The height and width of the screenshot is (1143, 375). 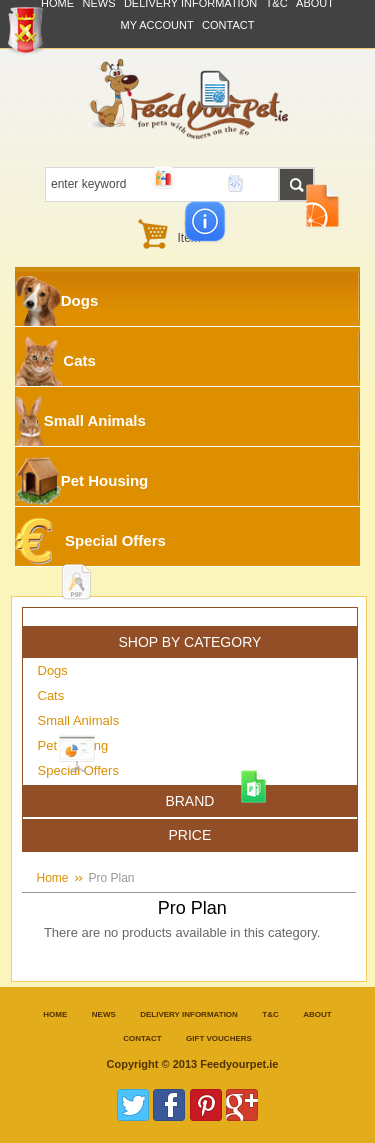 What do you see at coordinates (205, 222) in the screenshot?
I see `view system information and details` at bounding box center [205, 222].